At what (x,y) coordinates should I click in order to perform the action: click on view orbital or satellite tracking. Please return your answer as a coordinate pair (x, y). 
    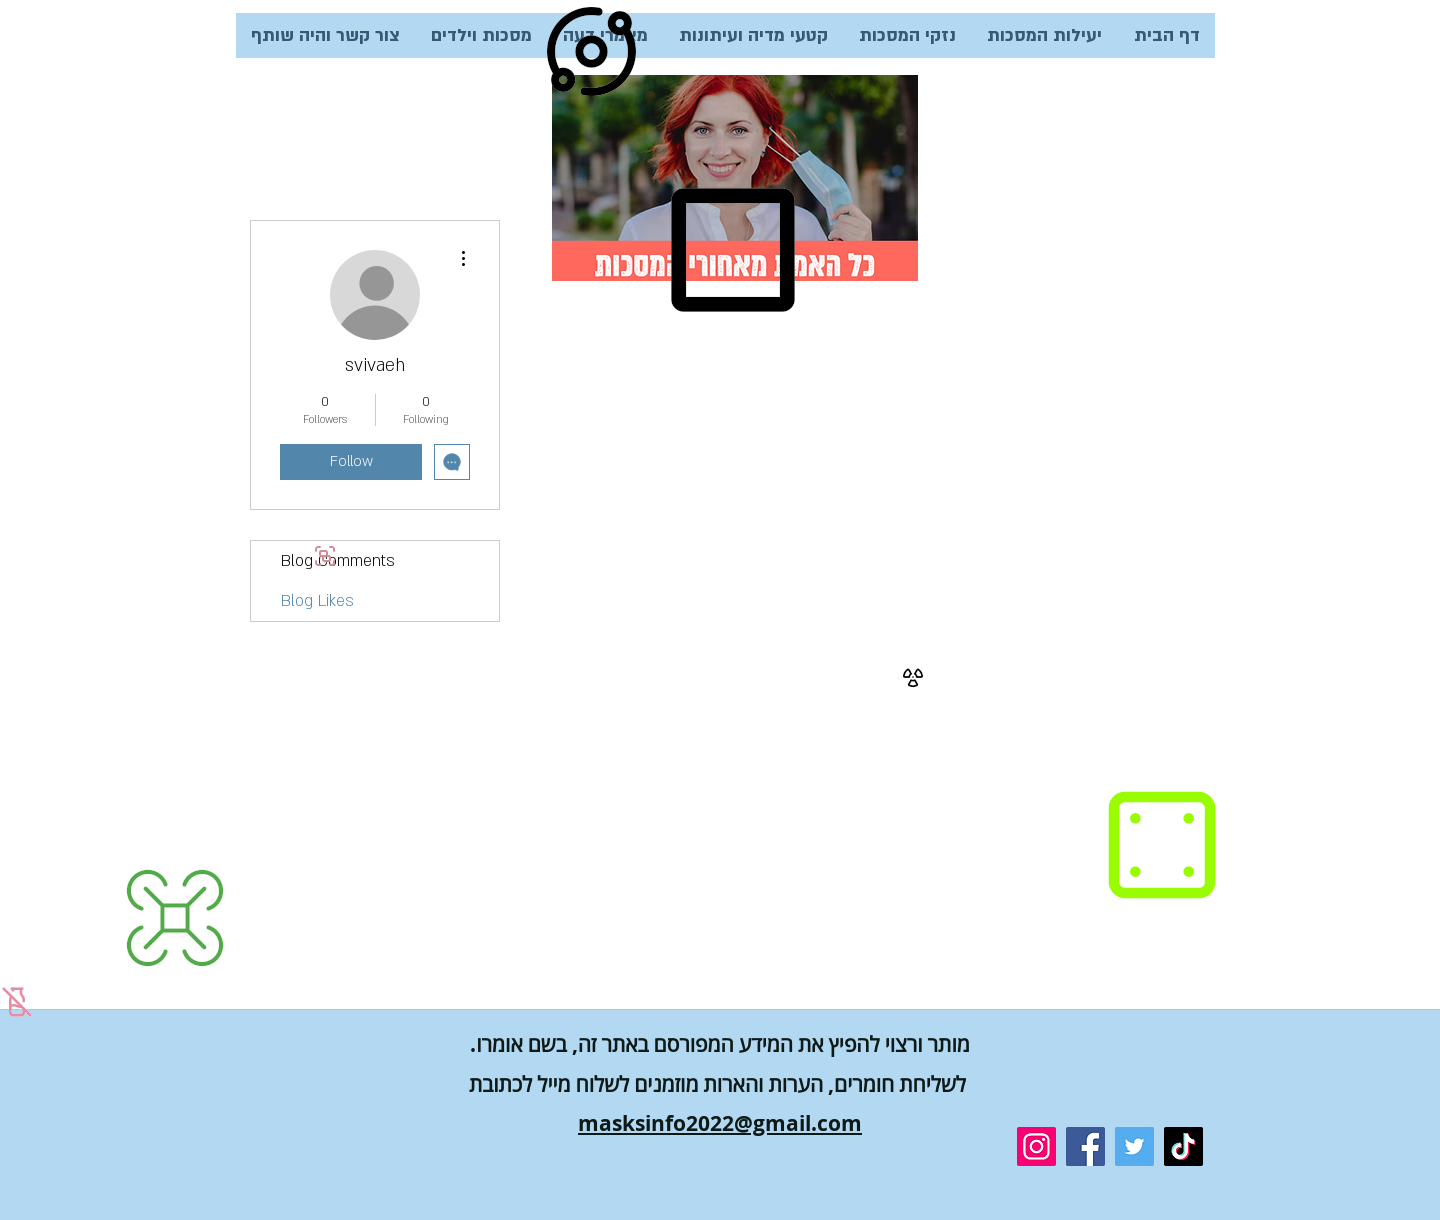
    Looking at the image, I should click on (591, 51).